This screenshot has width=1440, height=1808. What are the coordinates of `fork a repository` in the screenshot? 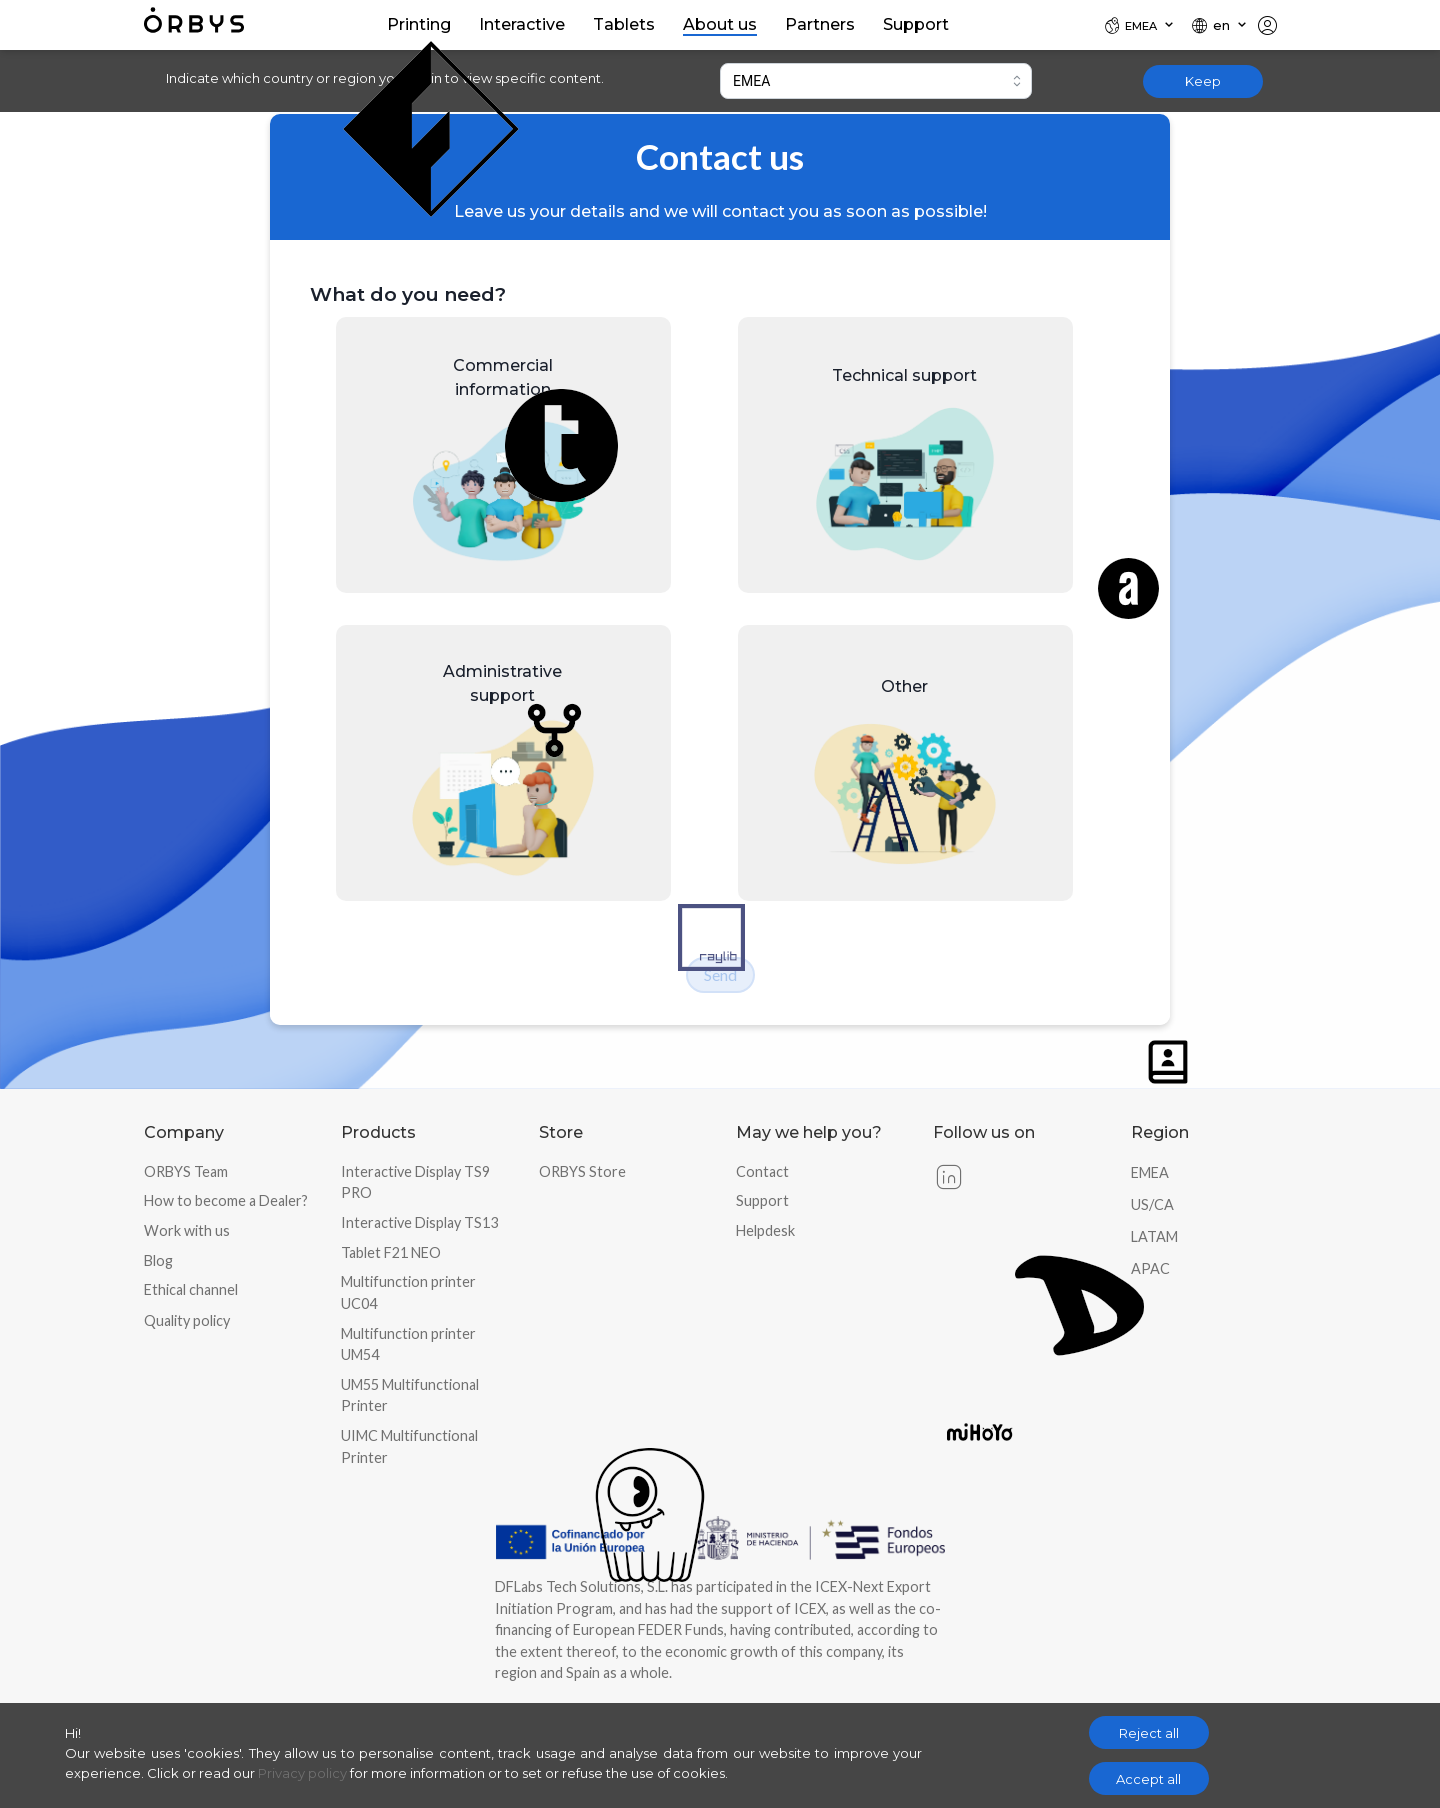 It's located at (554, 730).